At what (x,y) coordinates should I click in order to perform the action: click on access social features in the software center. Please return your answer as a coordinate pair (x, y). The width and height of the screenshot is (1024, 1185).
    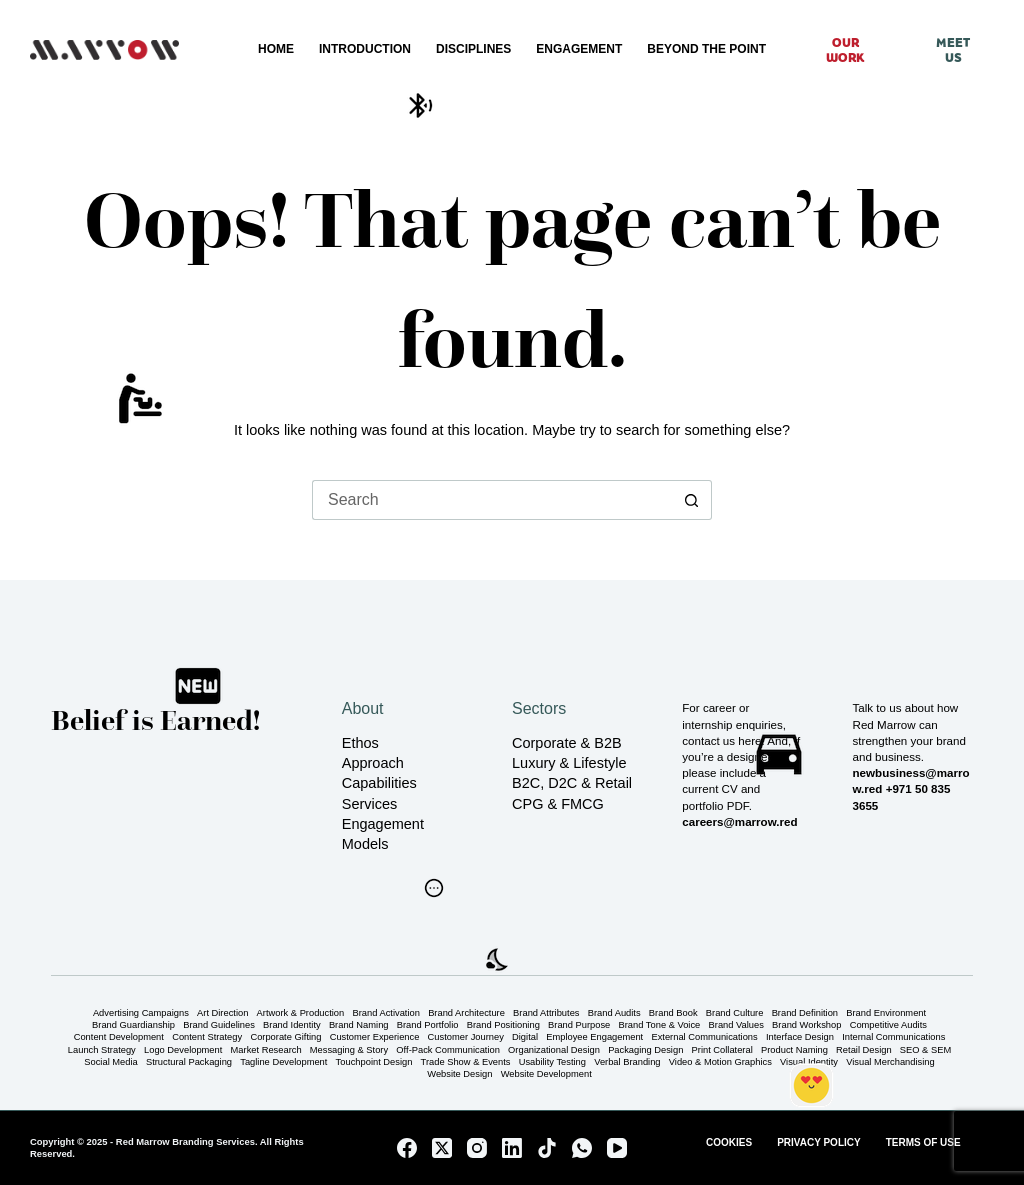
    Looking at the image, I should click on (811, 1085).